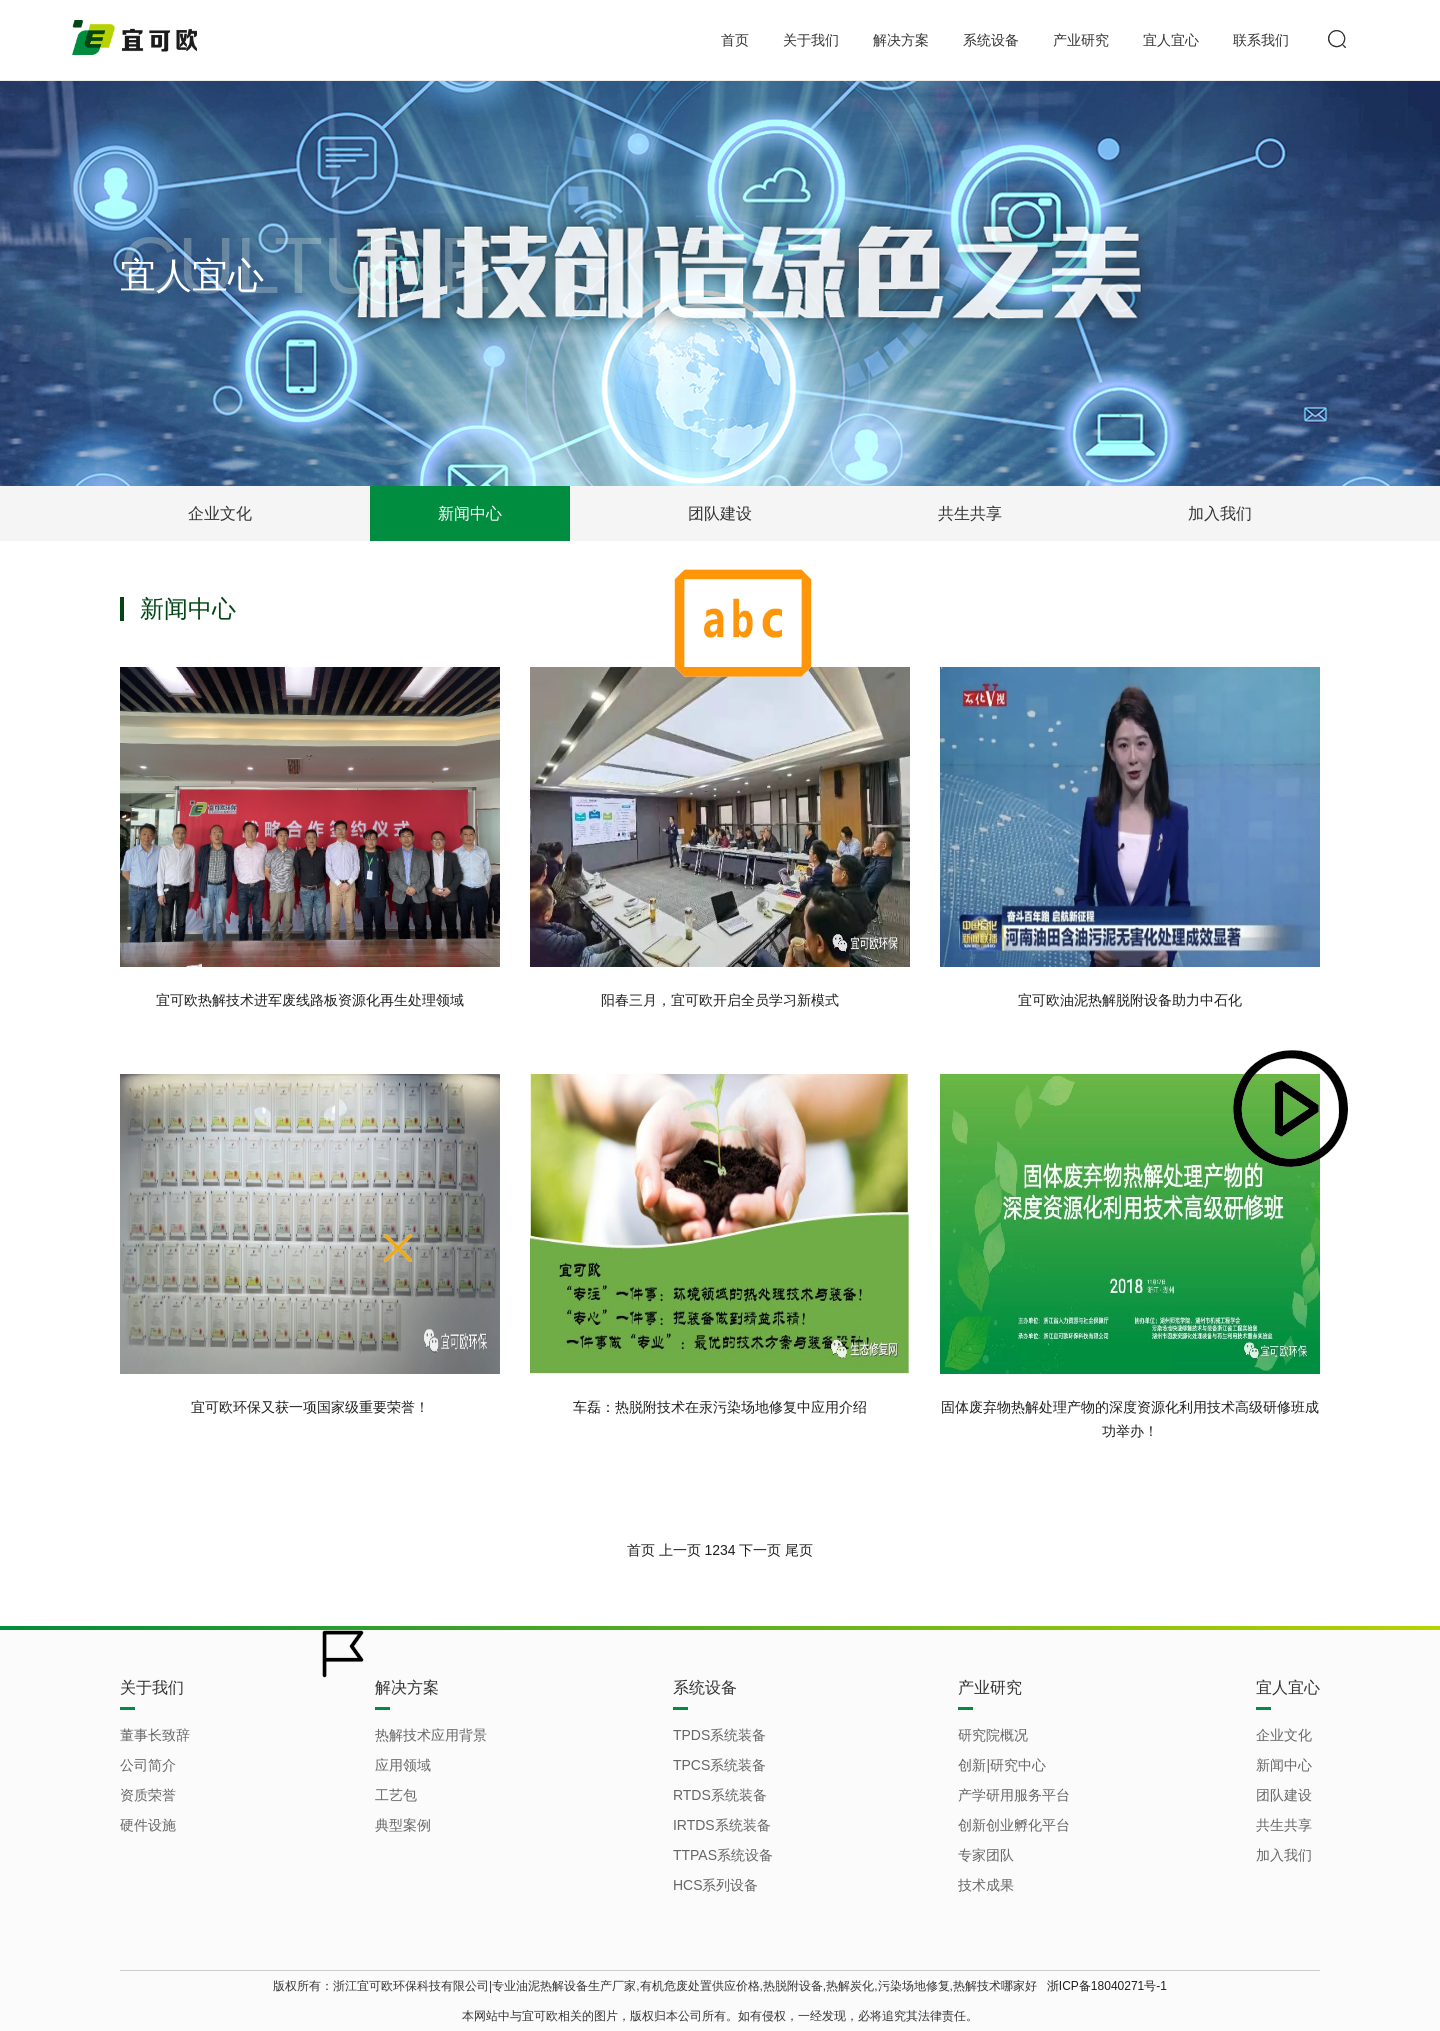 The width and height of the screenshot is (1440, 2031). Describe the element at coordinates (743, 628) in the screenshot. I see `indicates a string variable or text data type` at that location.